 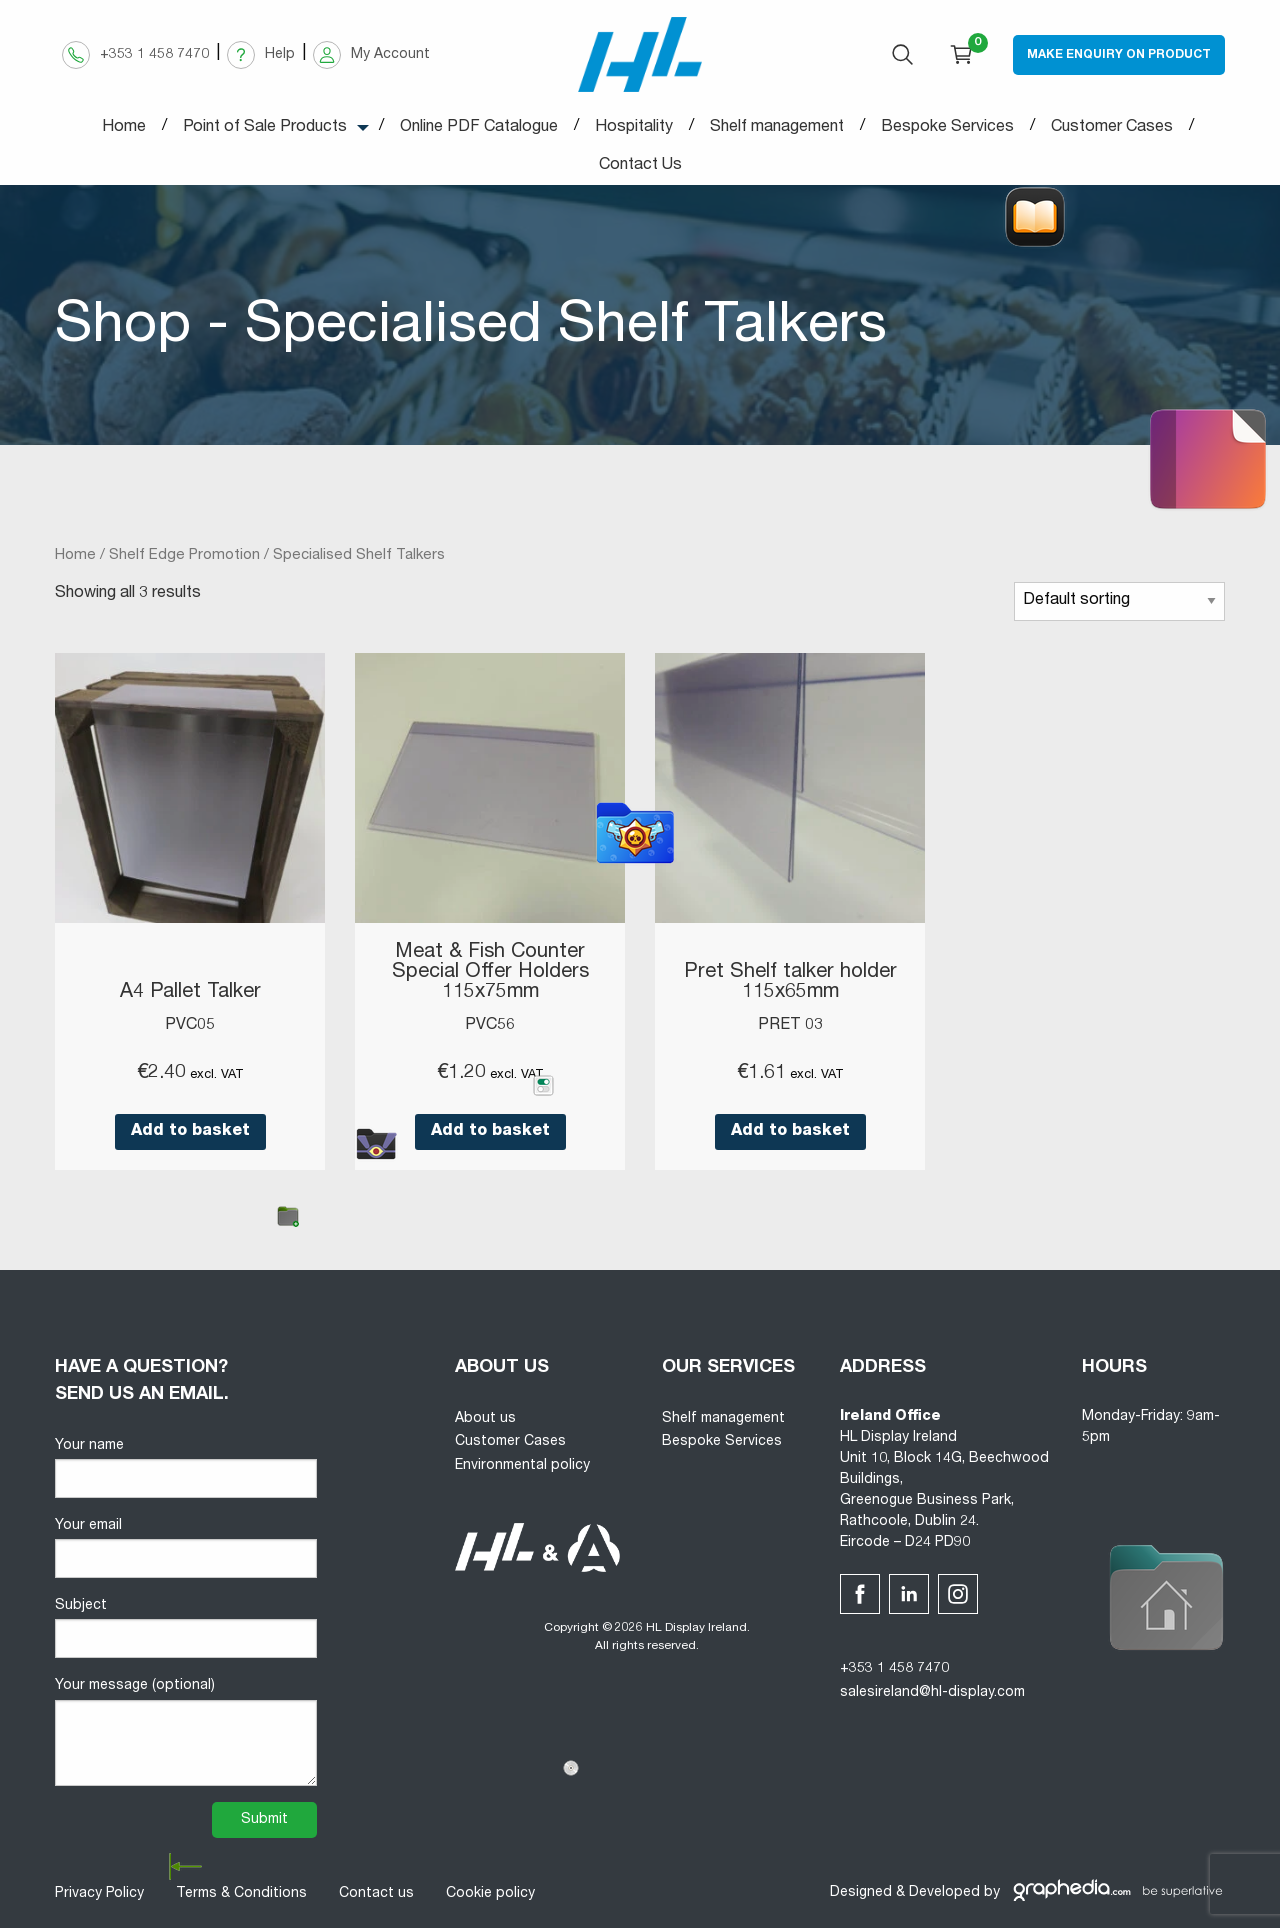 I want to click on open the Books app, so click(x=1035, y=217).